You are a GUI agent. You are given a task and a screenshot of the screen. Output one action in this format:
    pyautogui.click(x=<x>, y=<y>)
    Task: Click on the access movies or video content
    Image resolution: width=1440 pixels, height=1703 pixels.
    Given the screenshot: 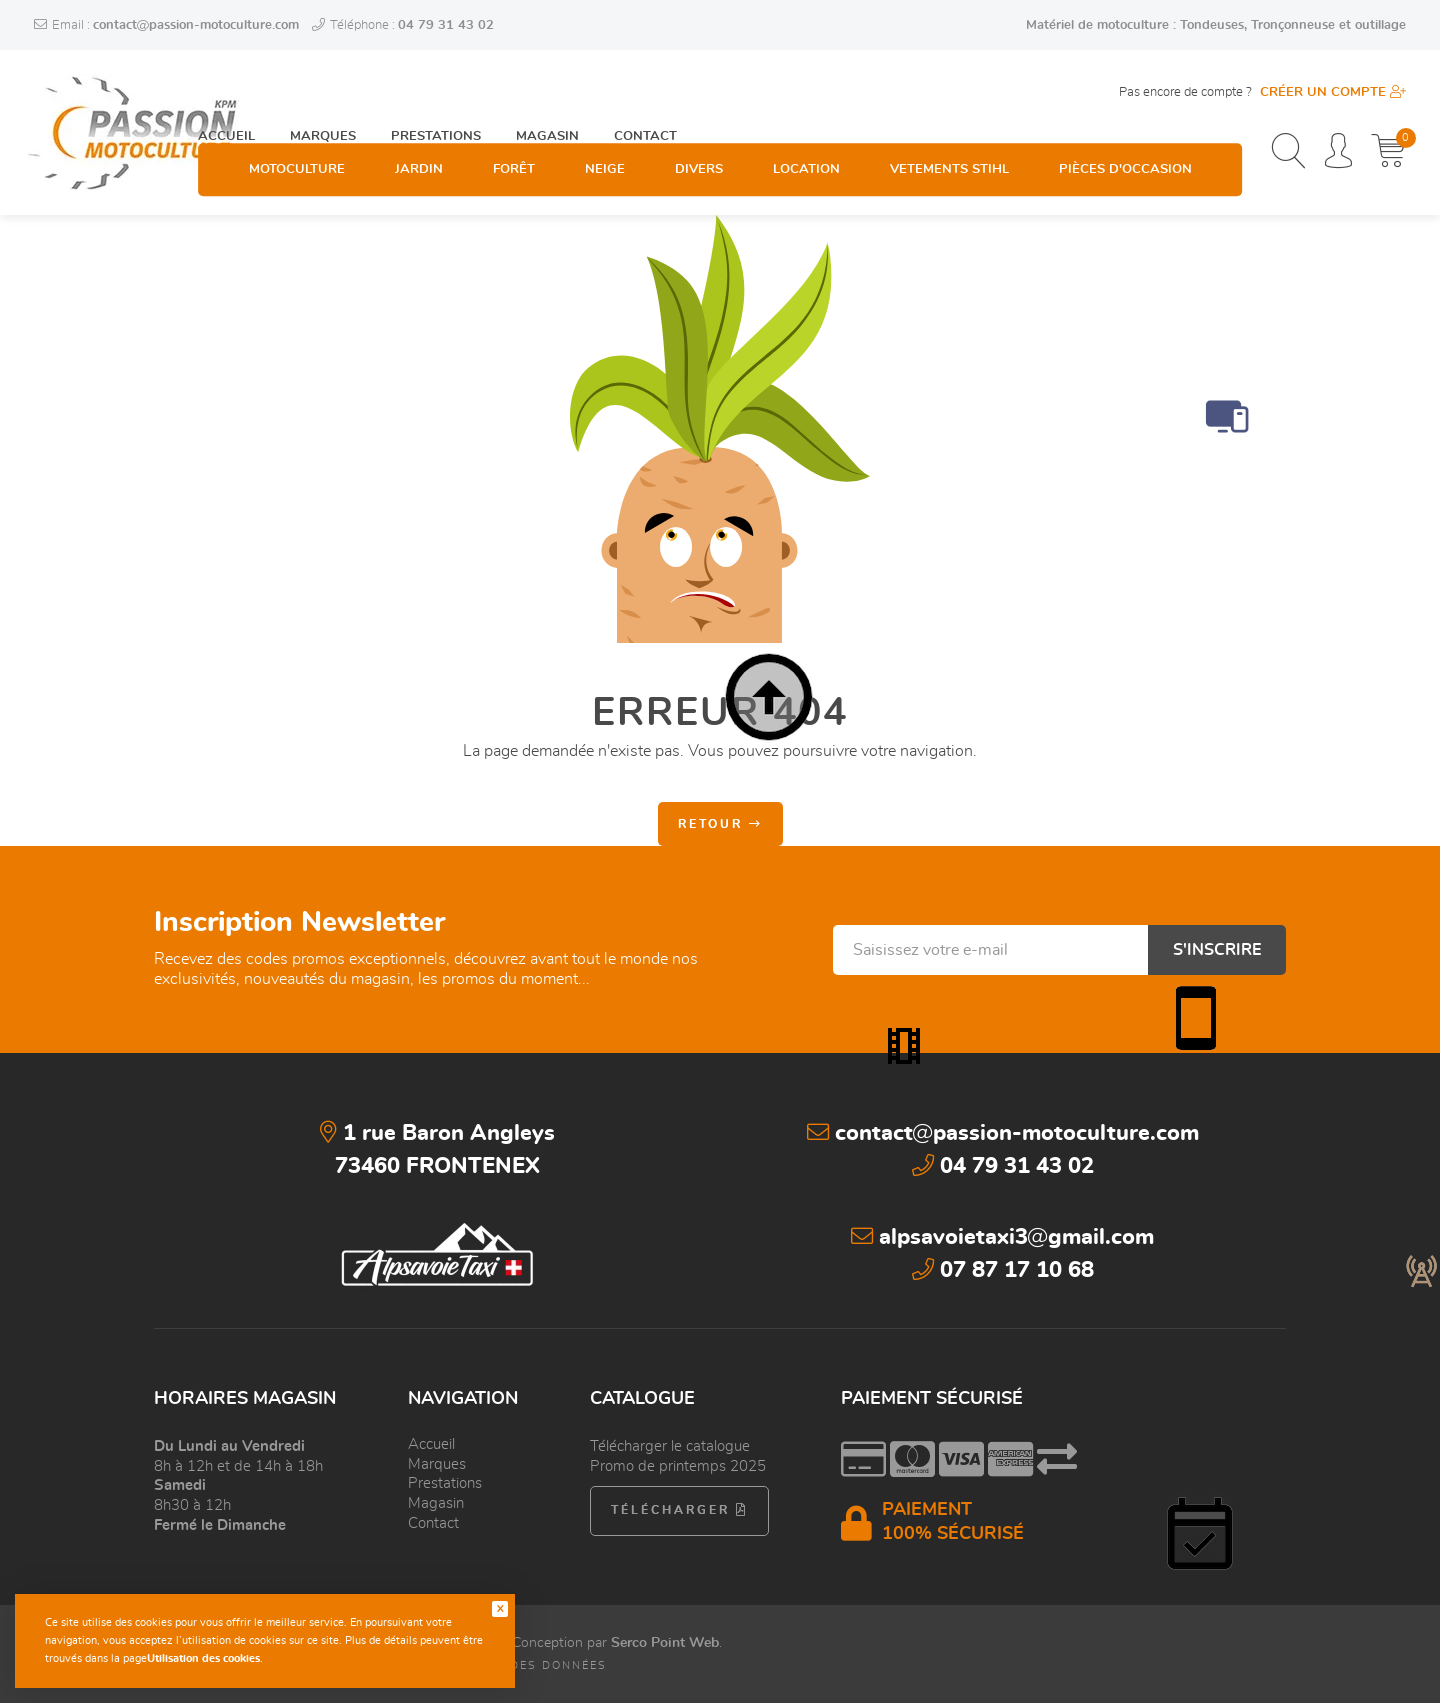 What is the action you would take?
    pyautogui.click(x=904, y=1046)
    